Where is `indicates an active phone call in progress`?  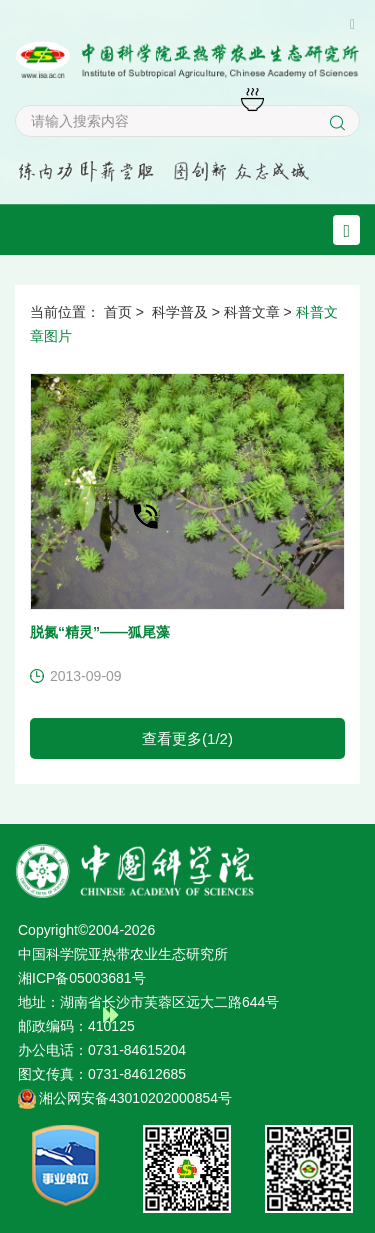 indicates an active phone call in progress is located at coordinates (145, 516).